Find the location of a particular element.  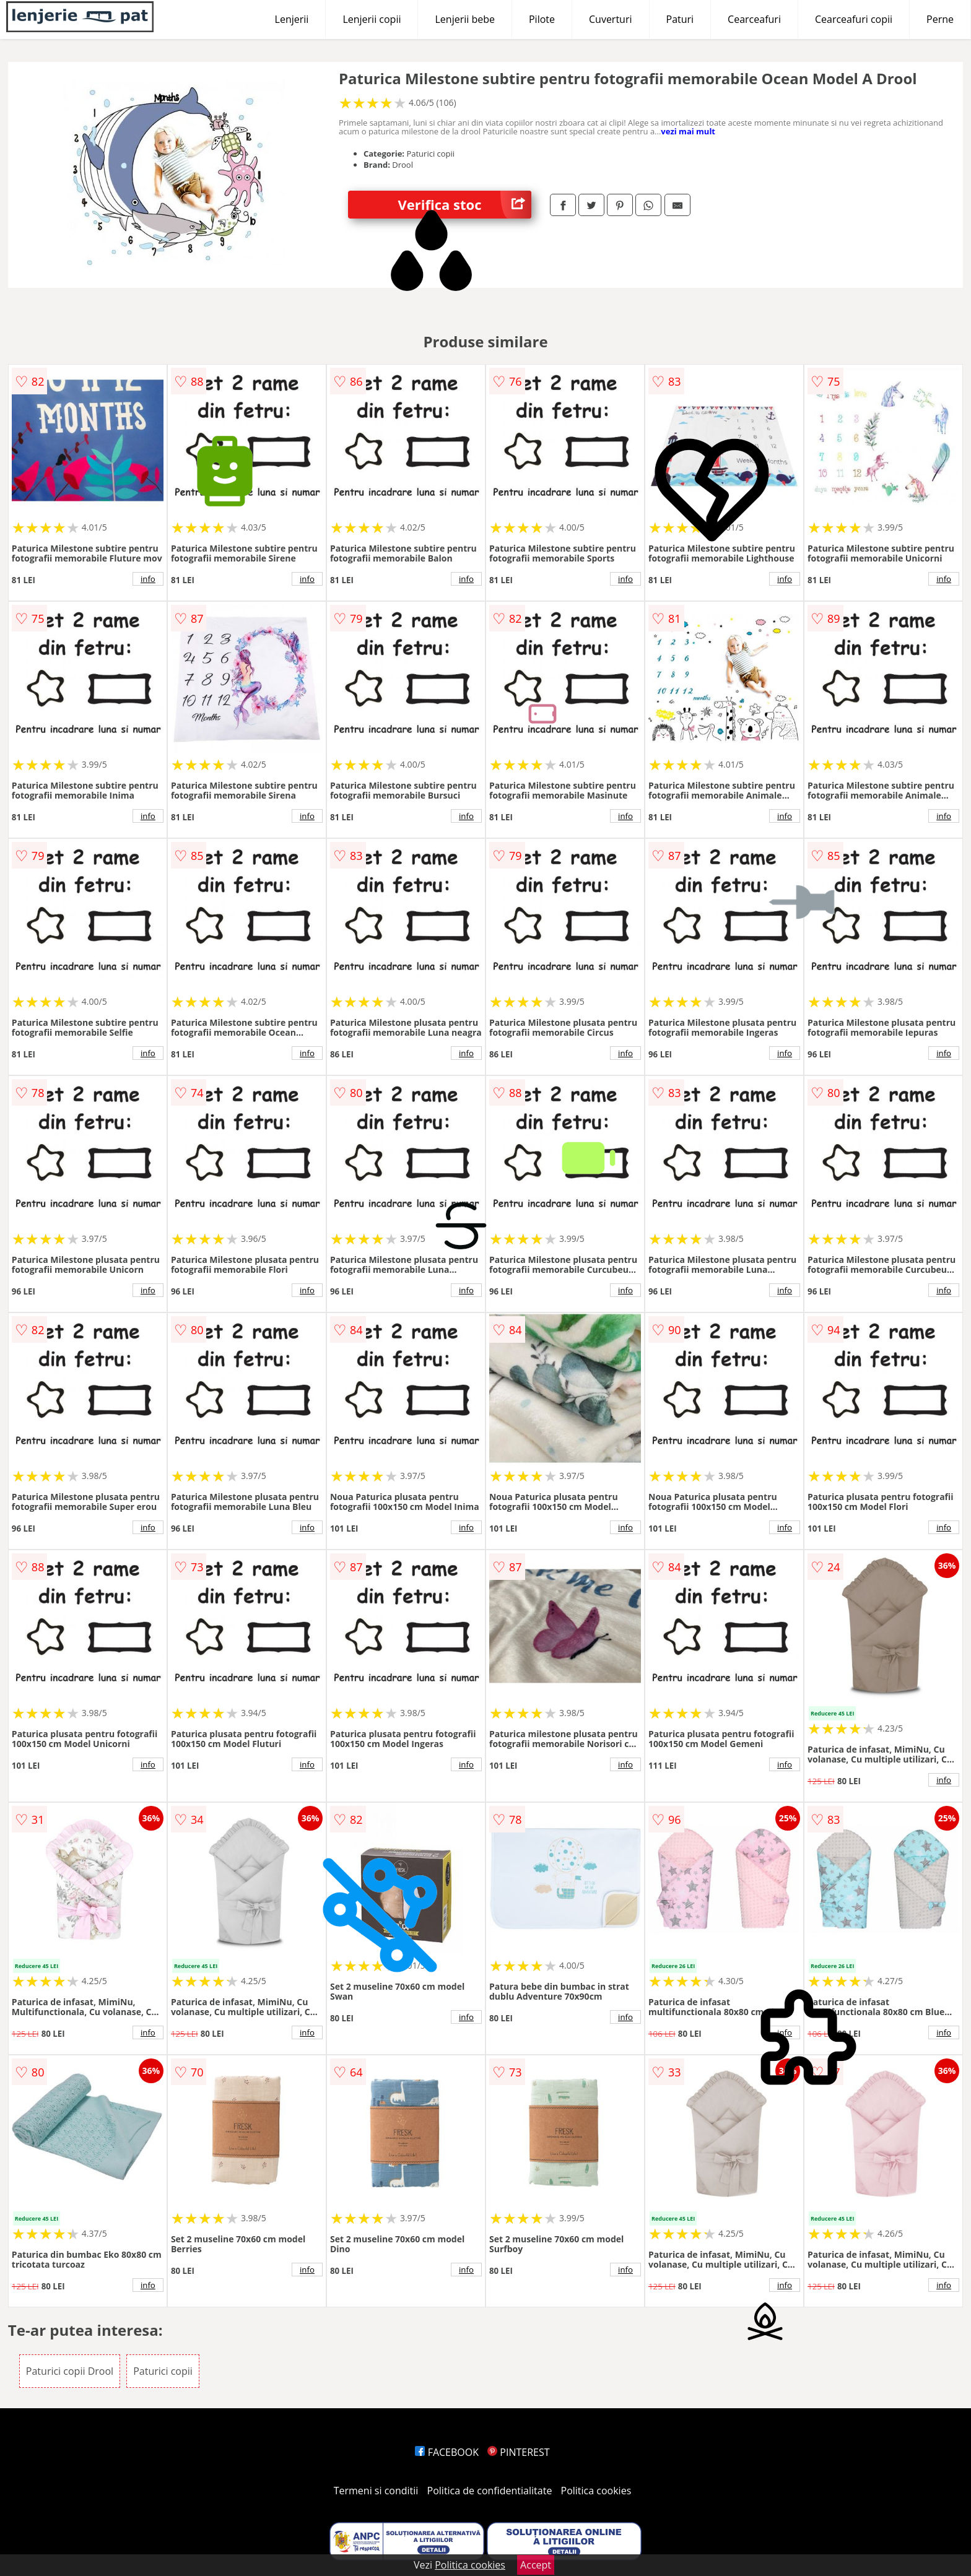

access camping or outdoor activity features is located at coordinates (765, 2321).